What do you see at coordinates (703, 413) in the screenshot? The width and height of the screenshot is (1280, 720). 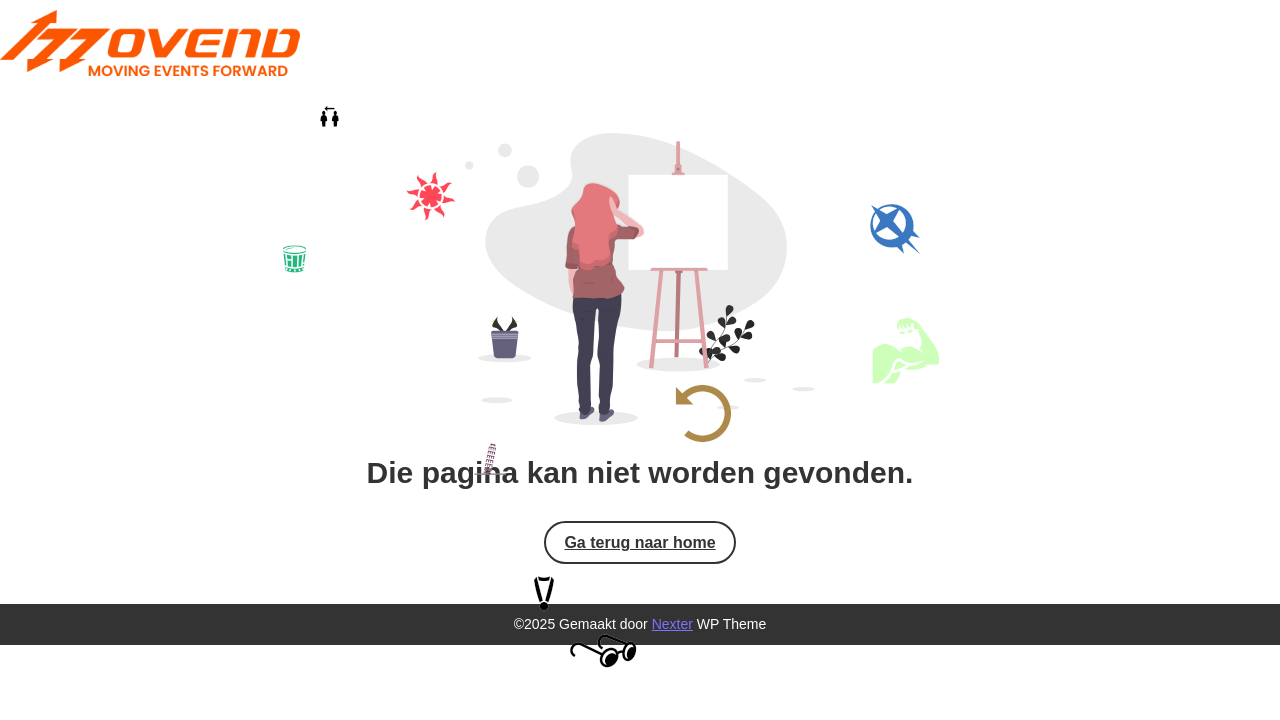 I see `undo last action` at bounding box center [703, 413].